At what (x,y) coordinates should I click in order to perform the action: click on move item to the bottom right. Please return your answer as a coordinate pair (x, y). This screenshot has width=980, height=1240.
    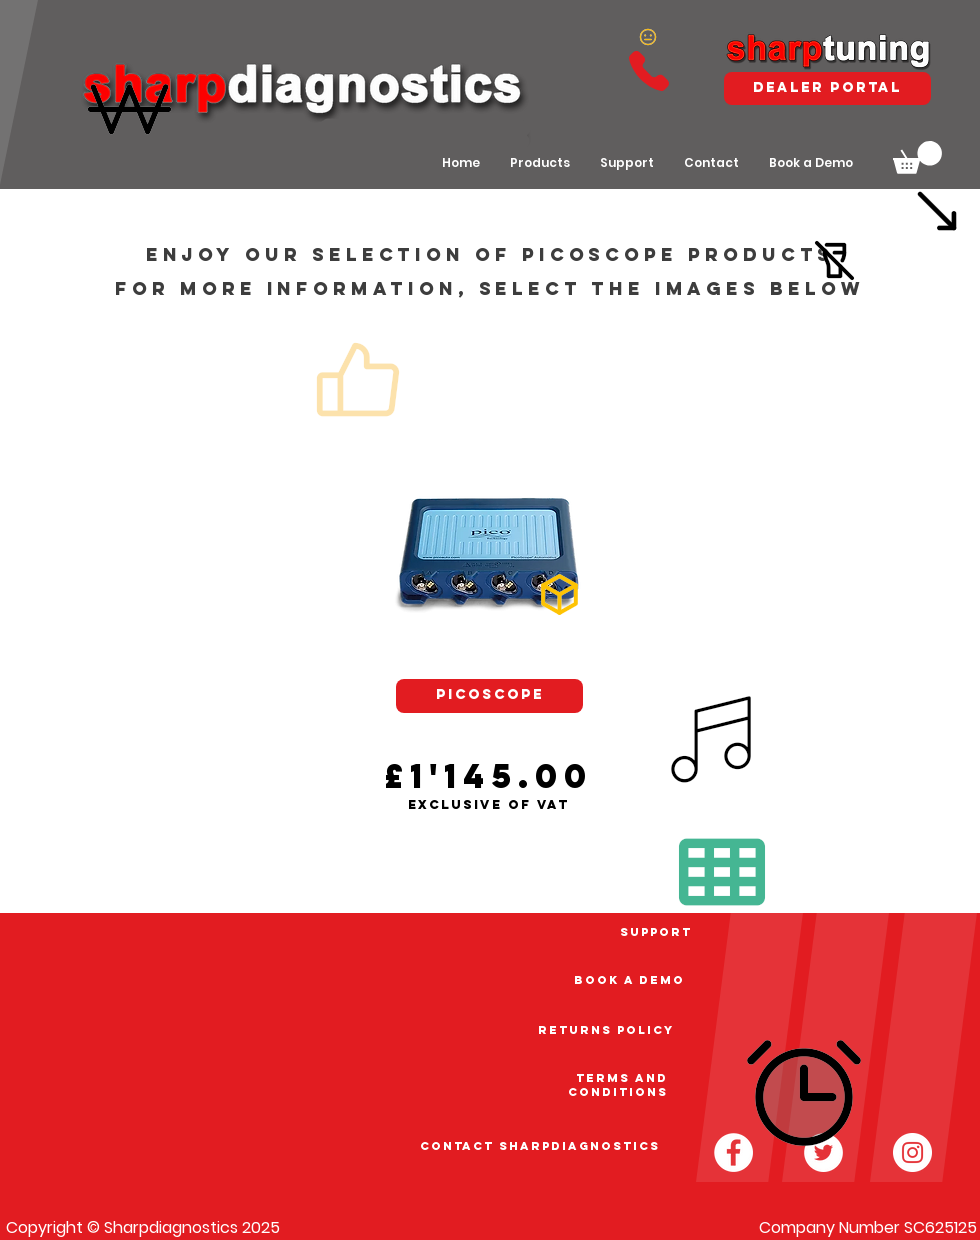
    Looking at the image, I should click on (937, 211).